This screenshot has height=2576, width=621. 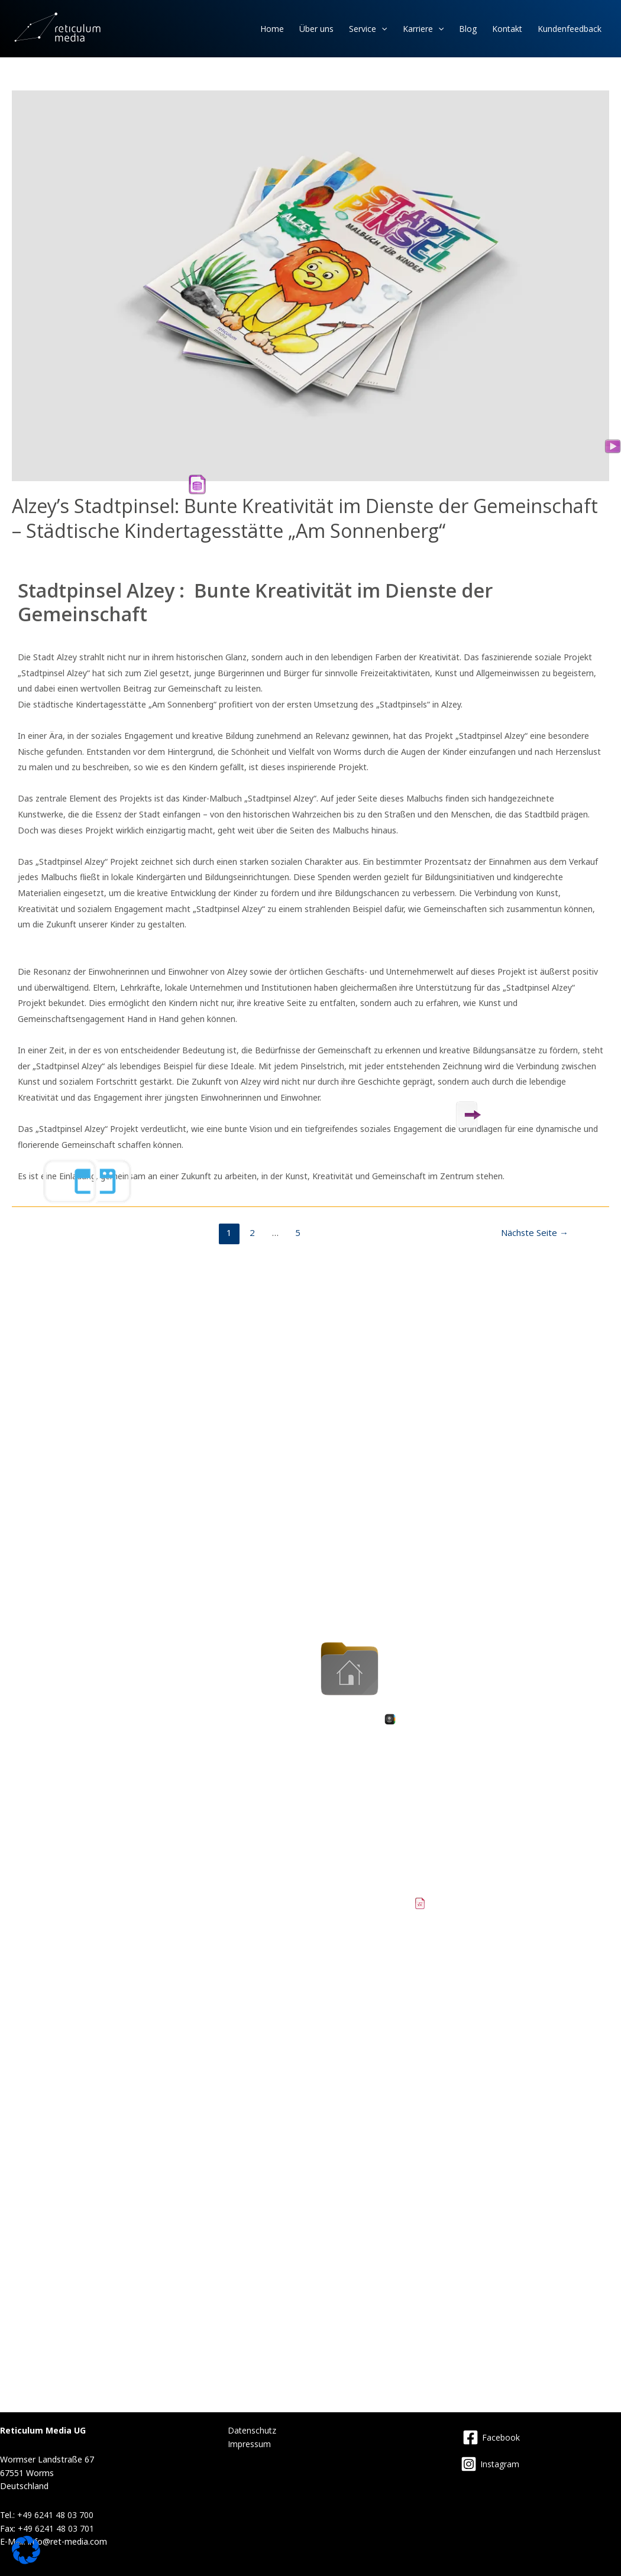 I want to click on open a mathematical formula document, so click(x=420, y=1903).